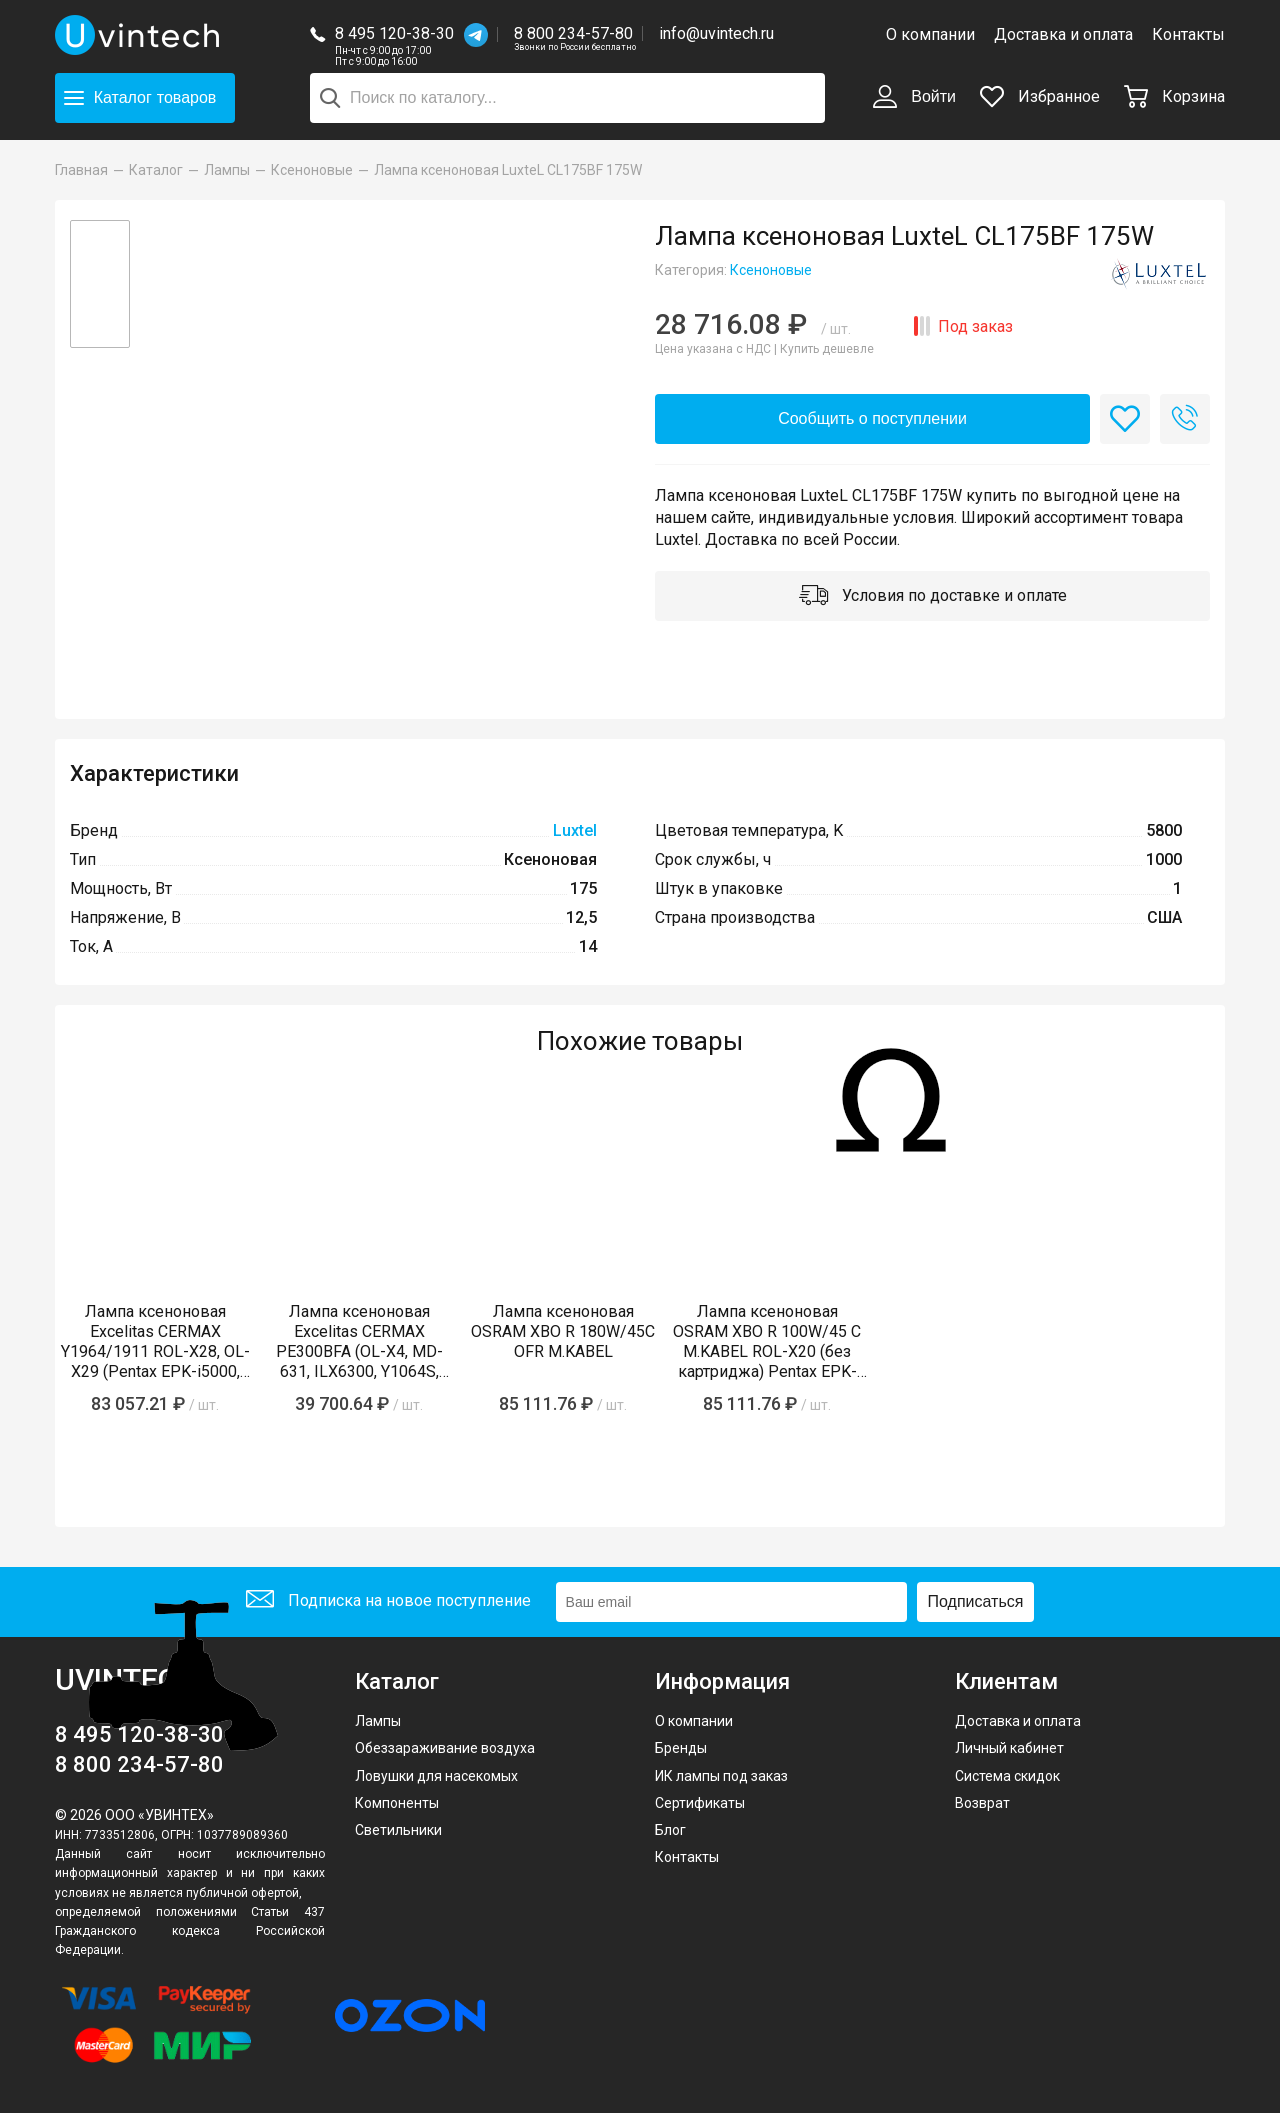 Image resolution: width=1280 pixels, height=2113 pixels. I want to click on insert omega symbol in text editor, so click(891, 1103).